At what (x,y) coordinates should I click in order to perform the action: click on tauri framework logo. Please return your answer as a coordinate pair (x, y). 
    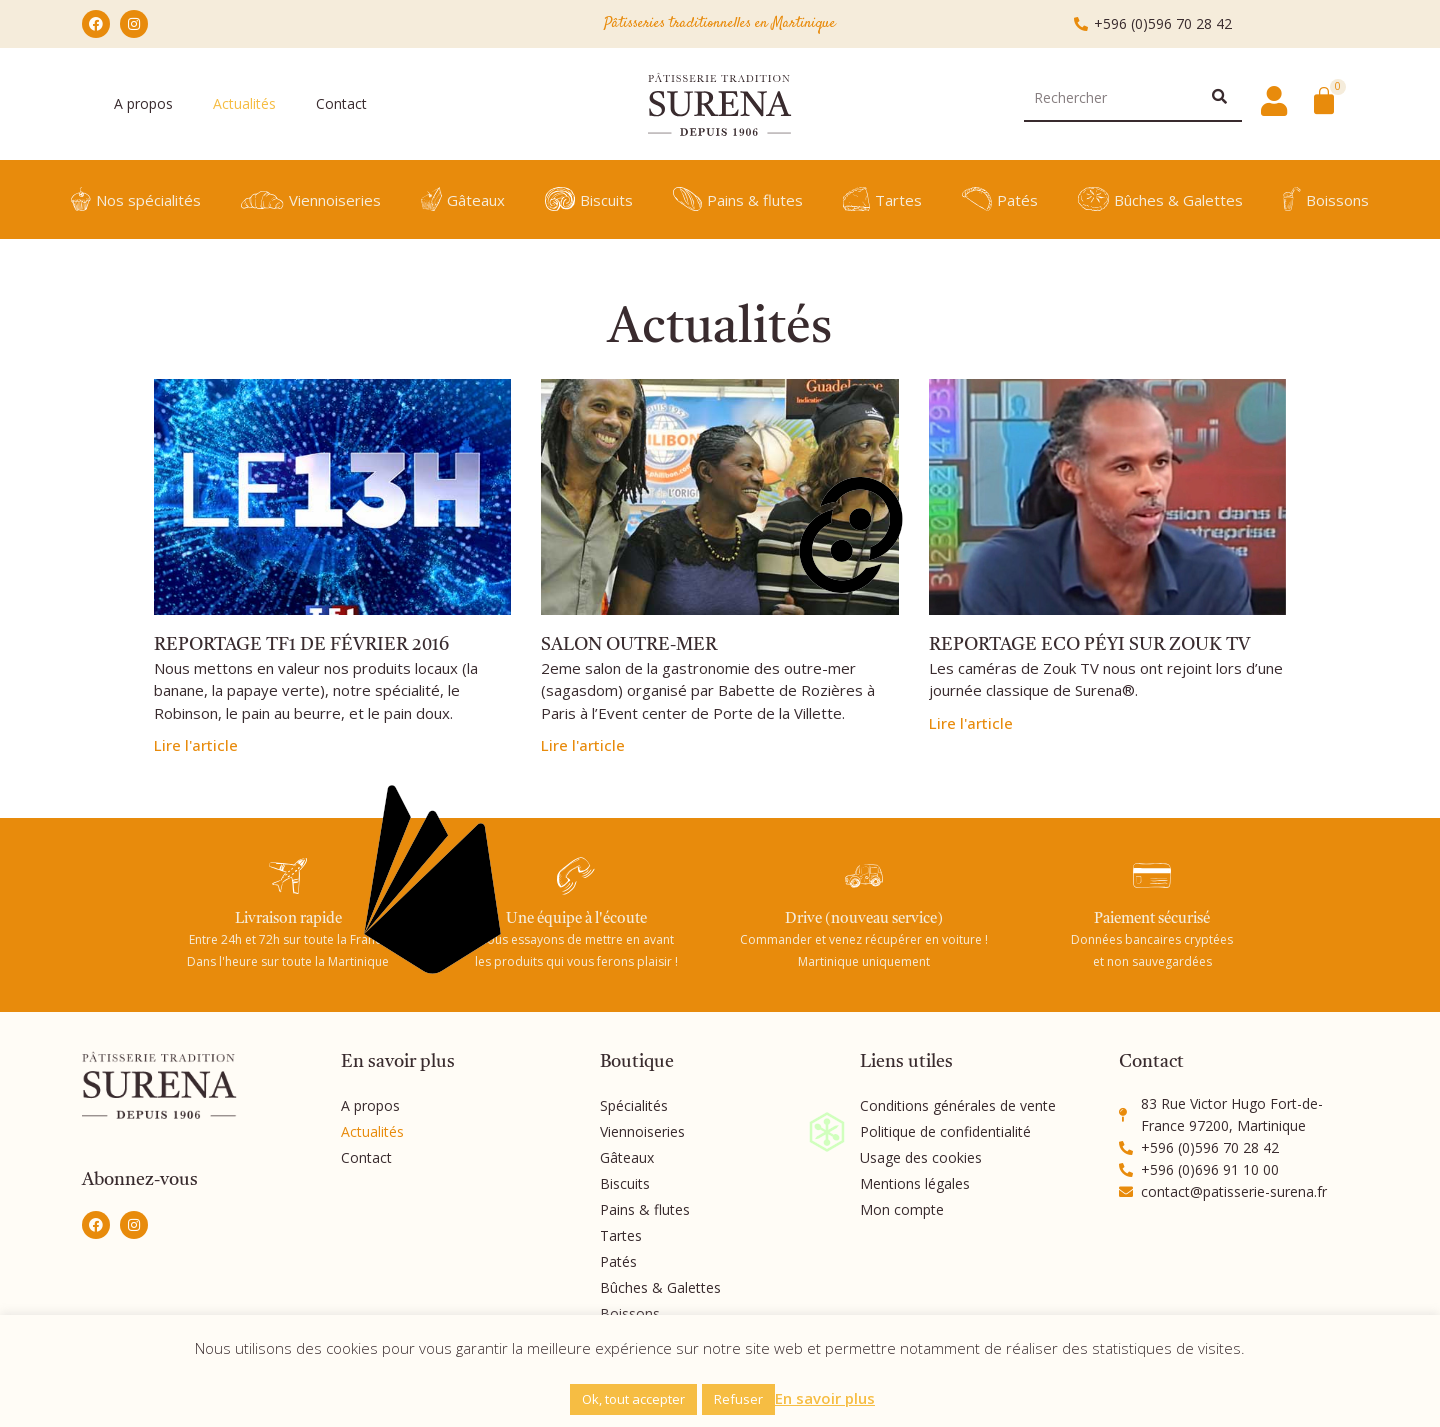
    Looking at the image, I should click on (851, 535).